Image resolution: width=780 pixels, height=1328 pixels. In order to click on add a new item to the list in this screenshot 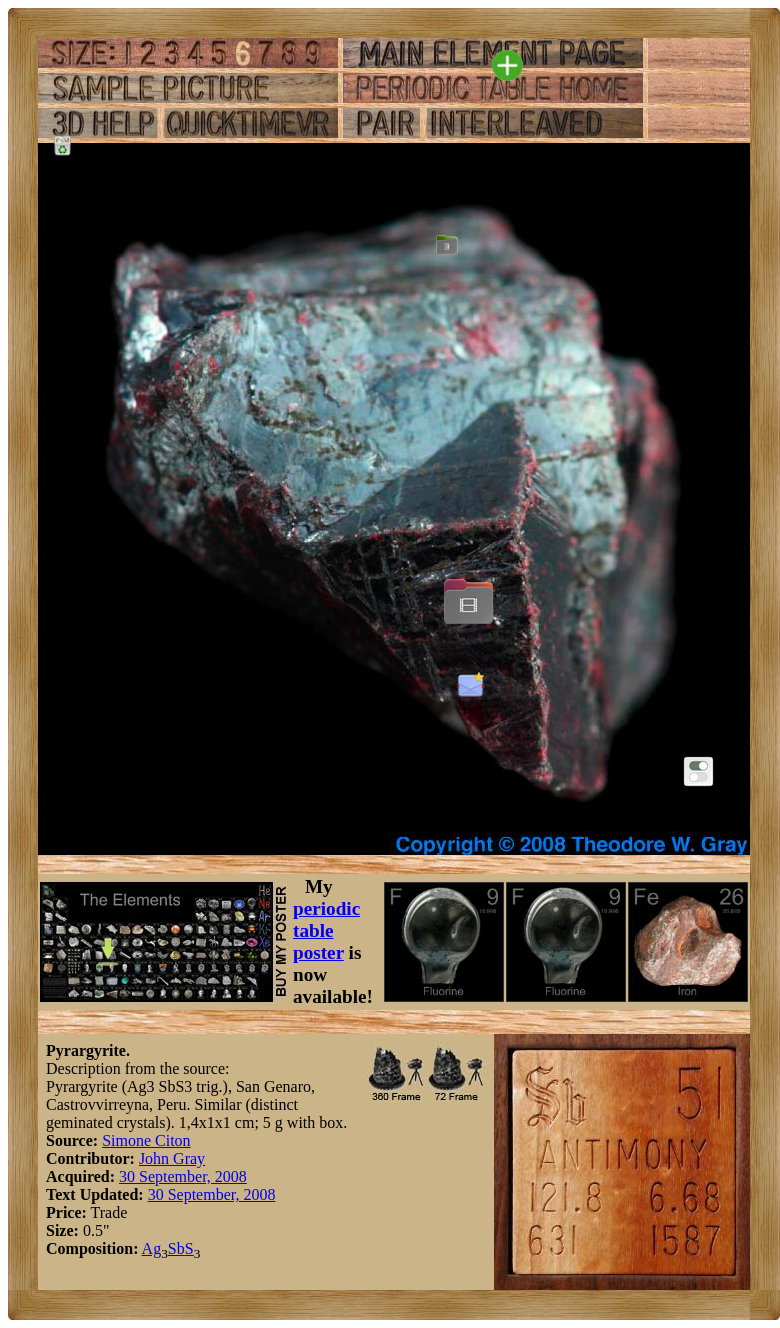, I will do `click(507, 65)`.